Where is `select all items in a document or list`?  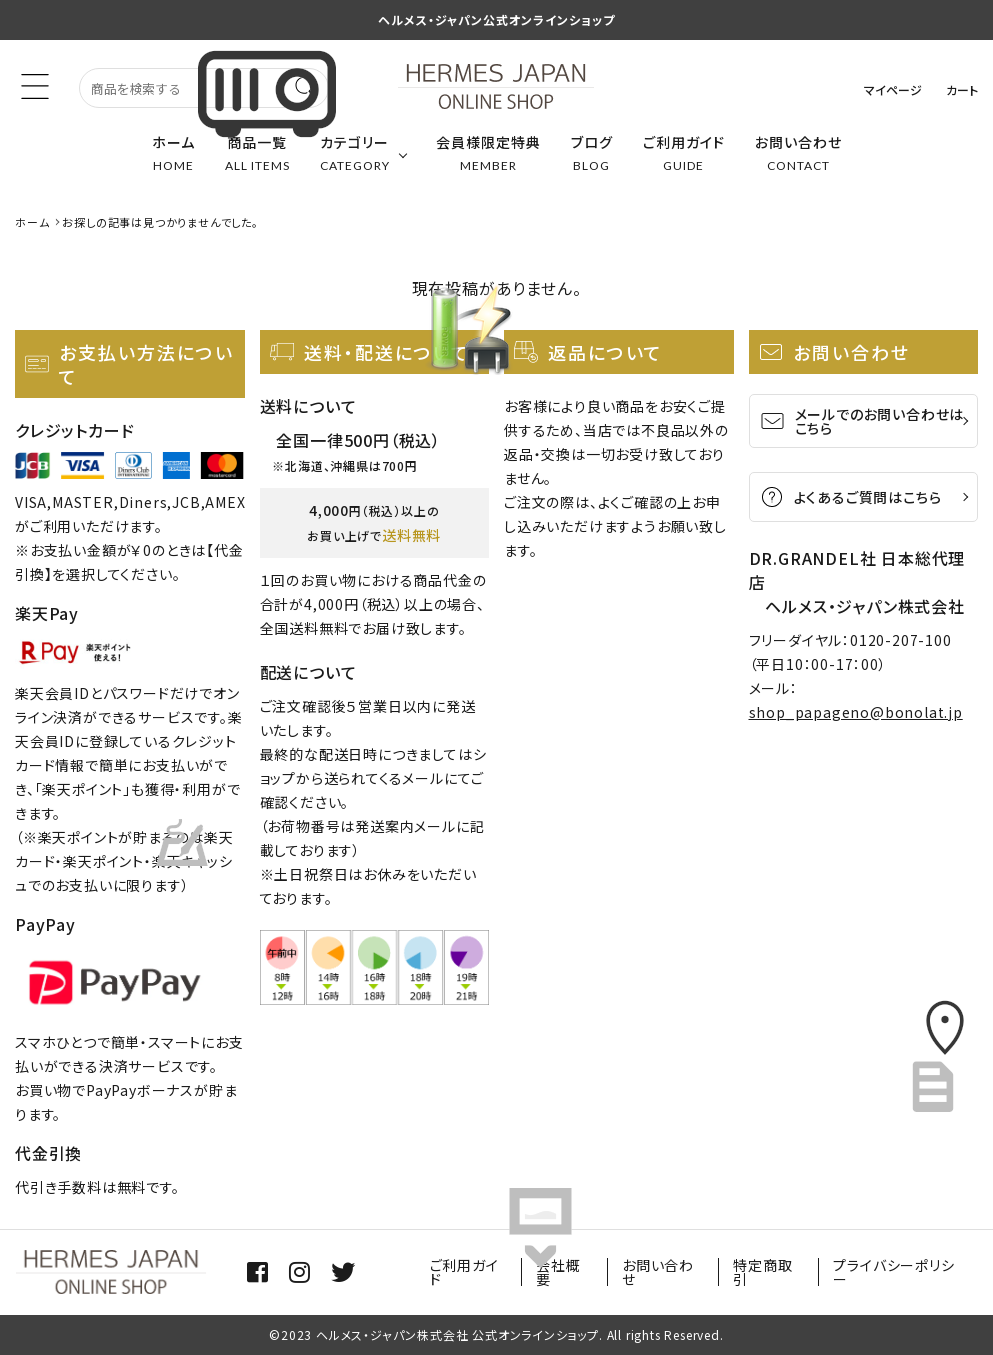 select all items in a document or list is located at coordinates (933, 1085).